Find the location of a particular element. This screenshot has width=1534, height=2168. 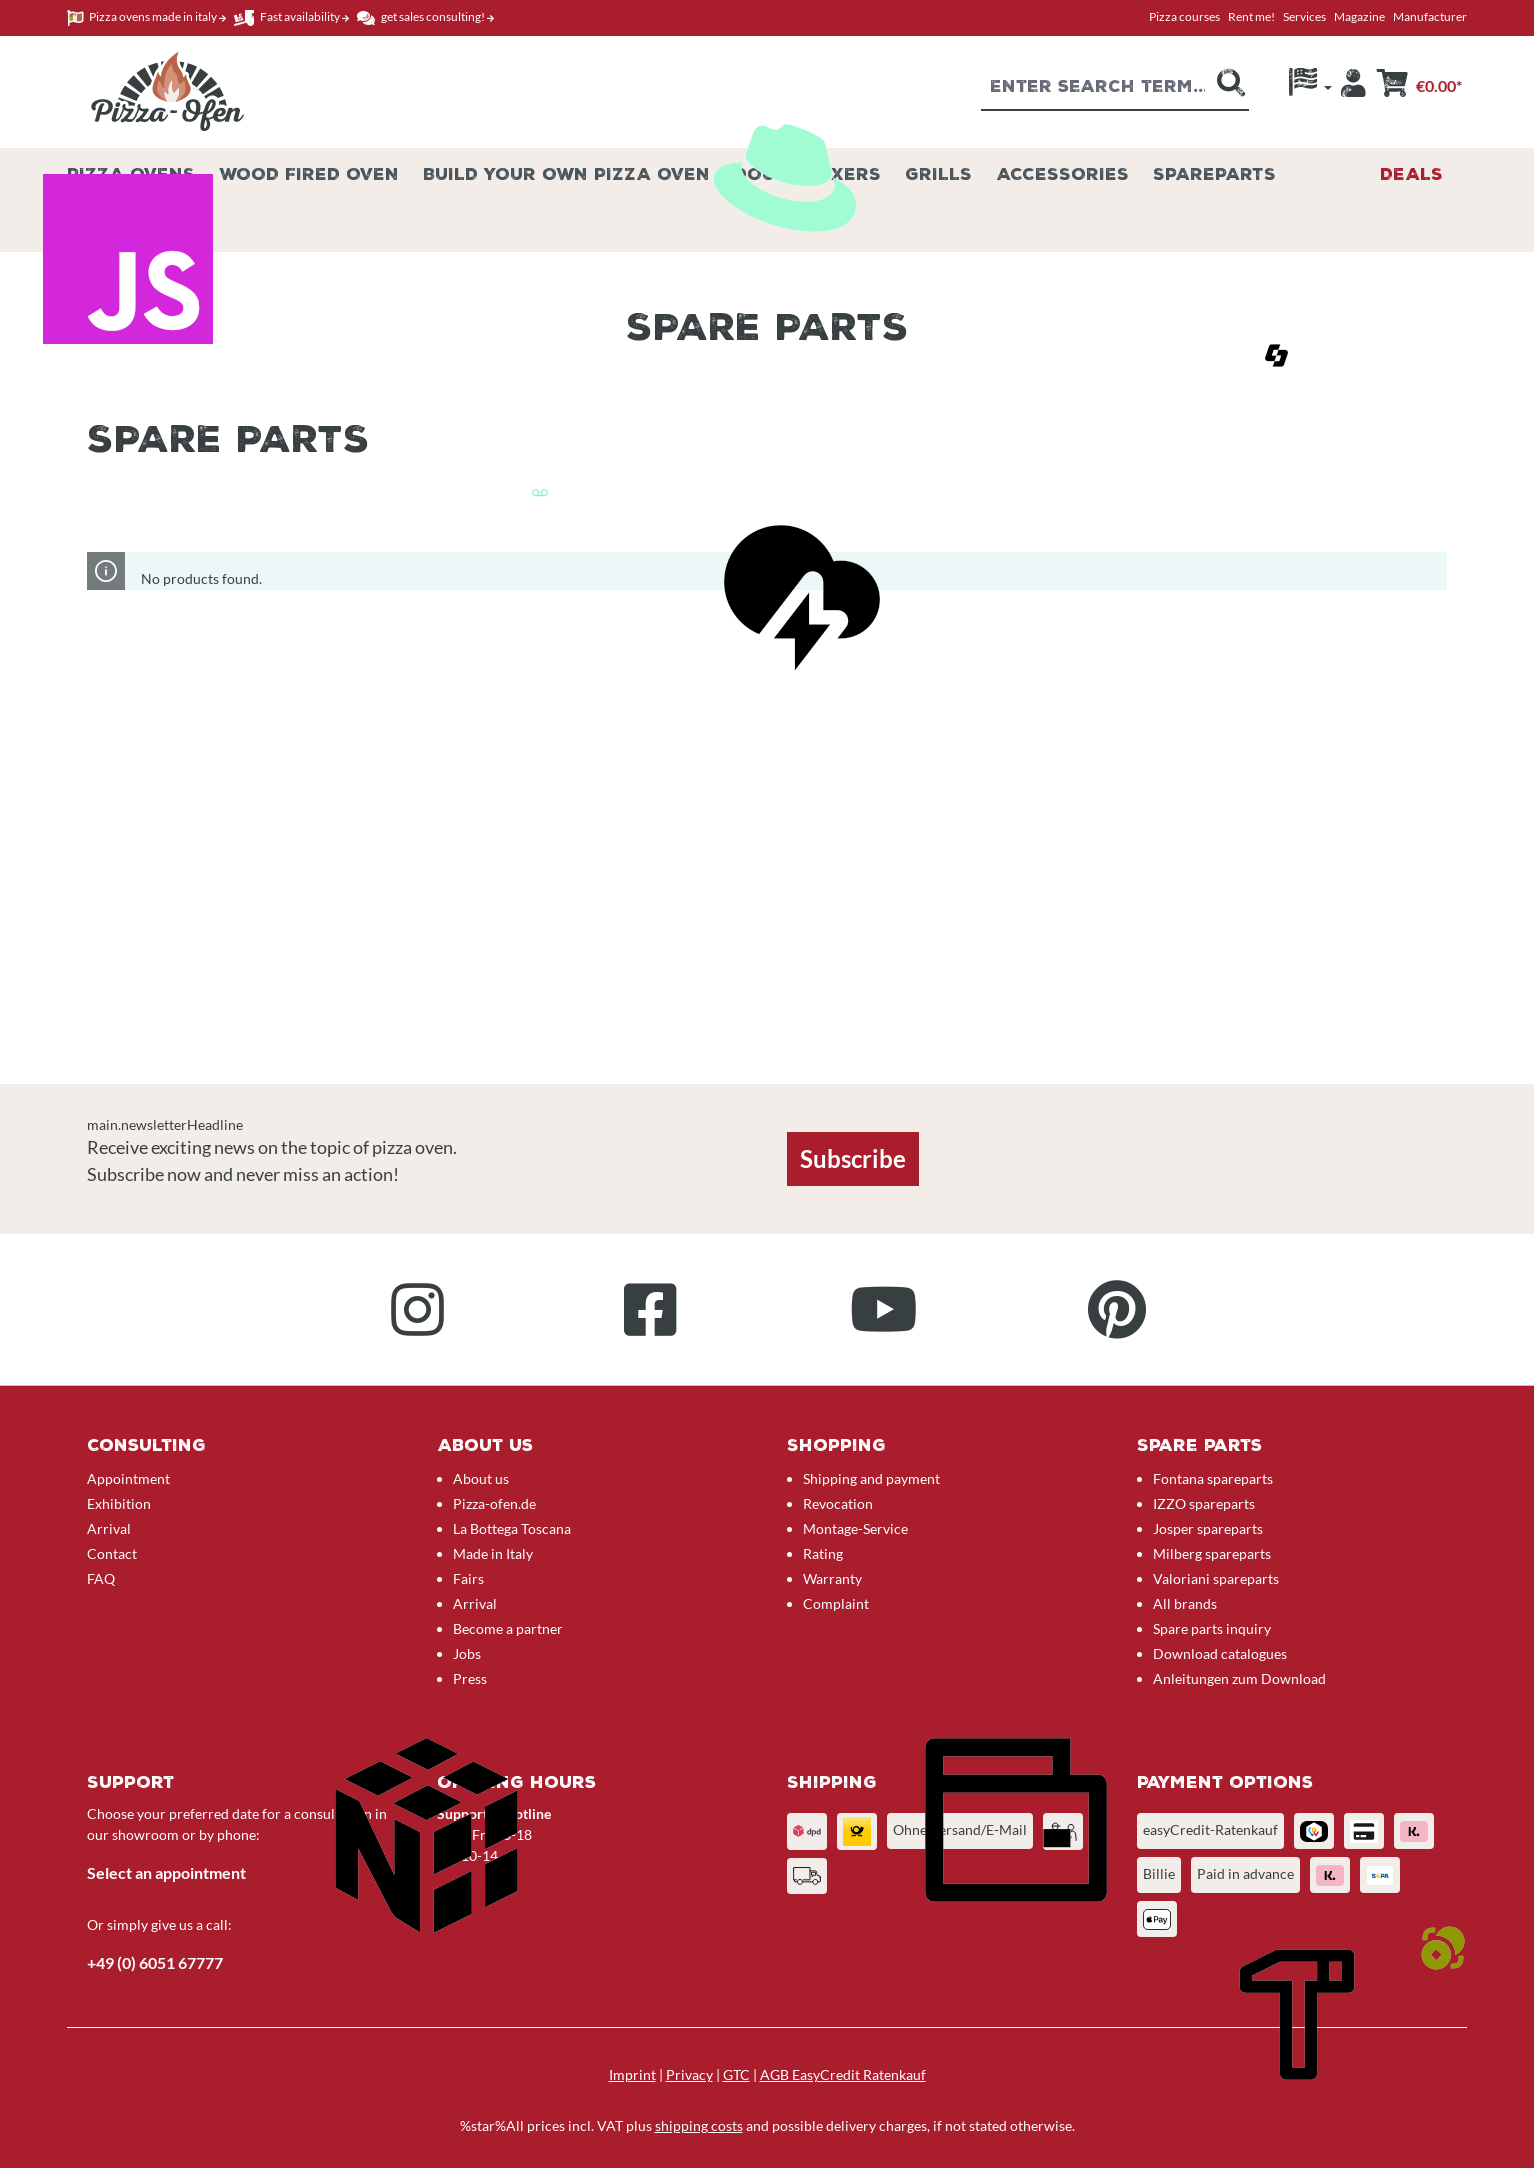

sauce labs logo - a cloud-based testing platform is located at coordinates (1276, 355).